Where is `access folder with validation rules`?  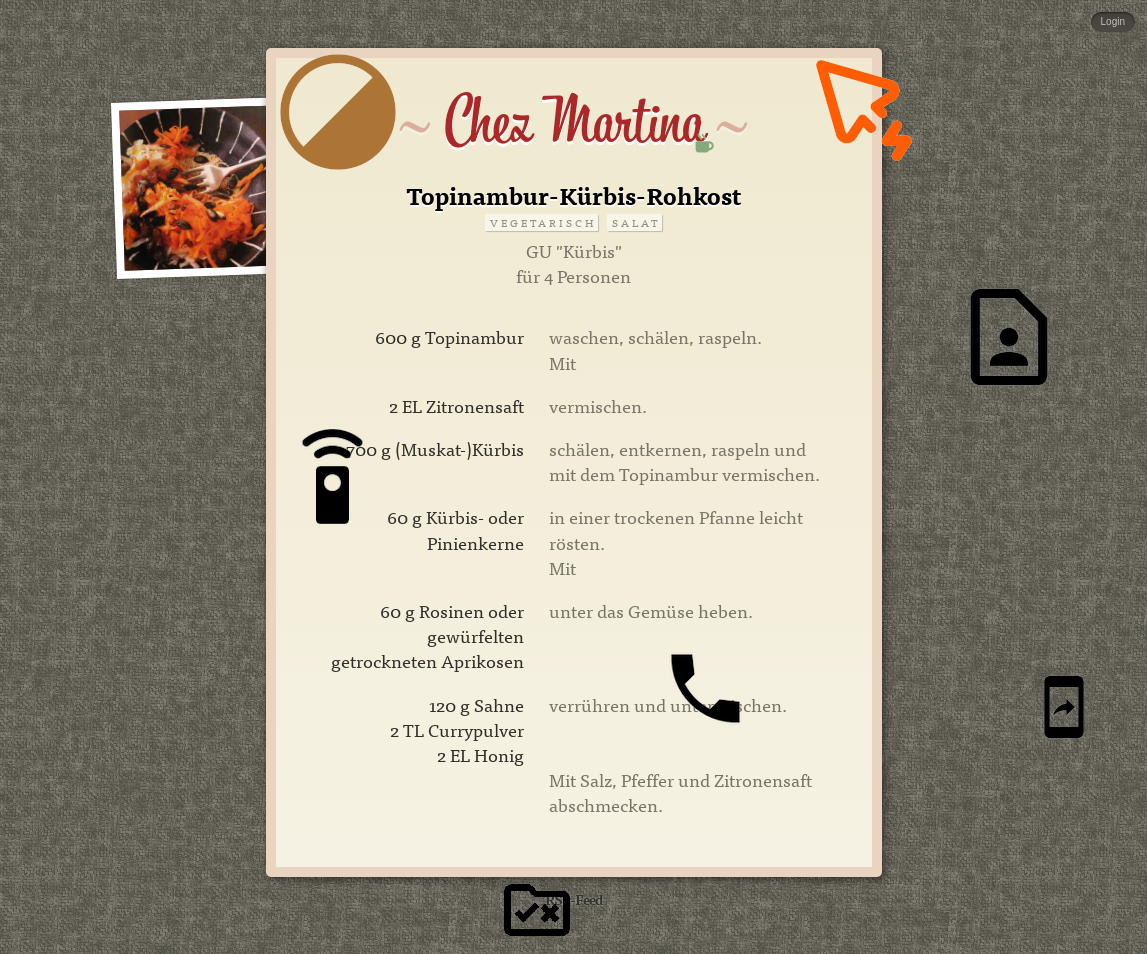 access folder with validation rules is located at coordinates (537, 910).